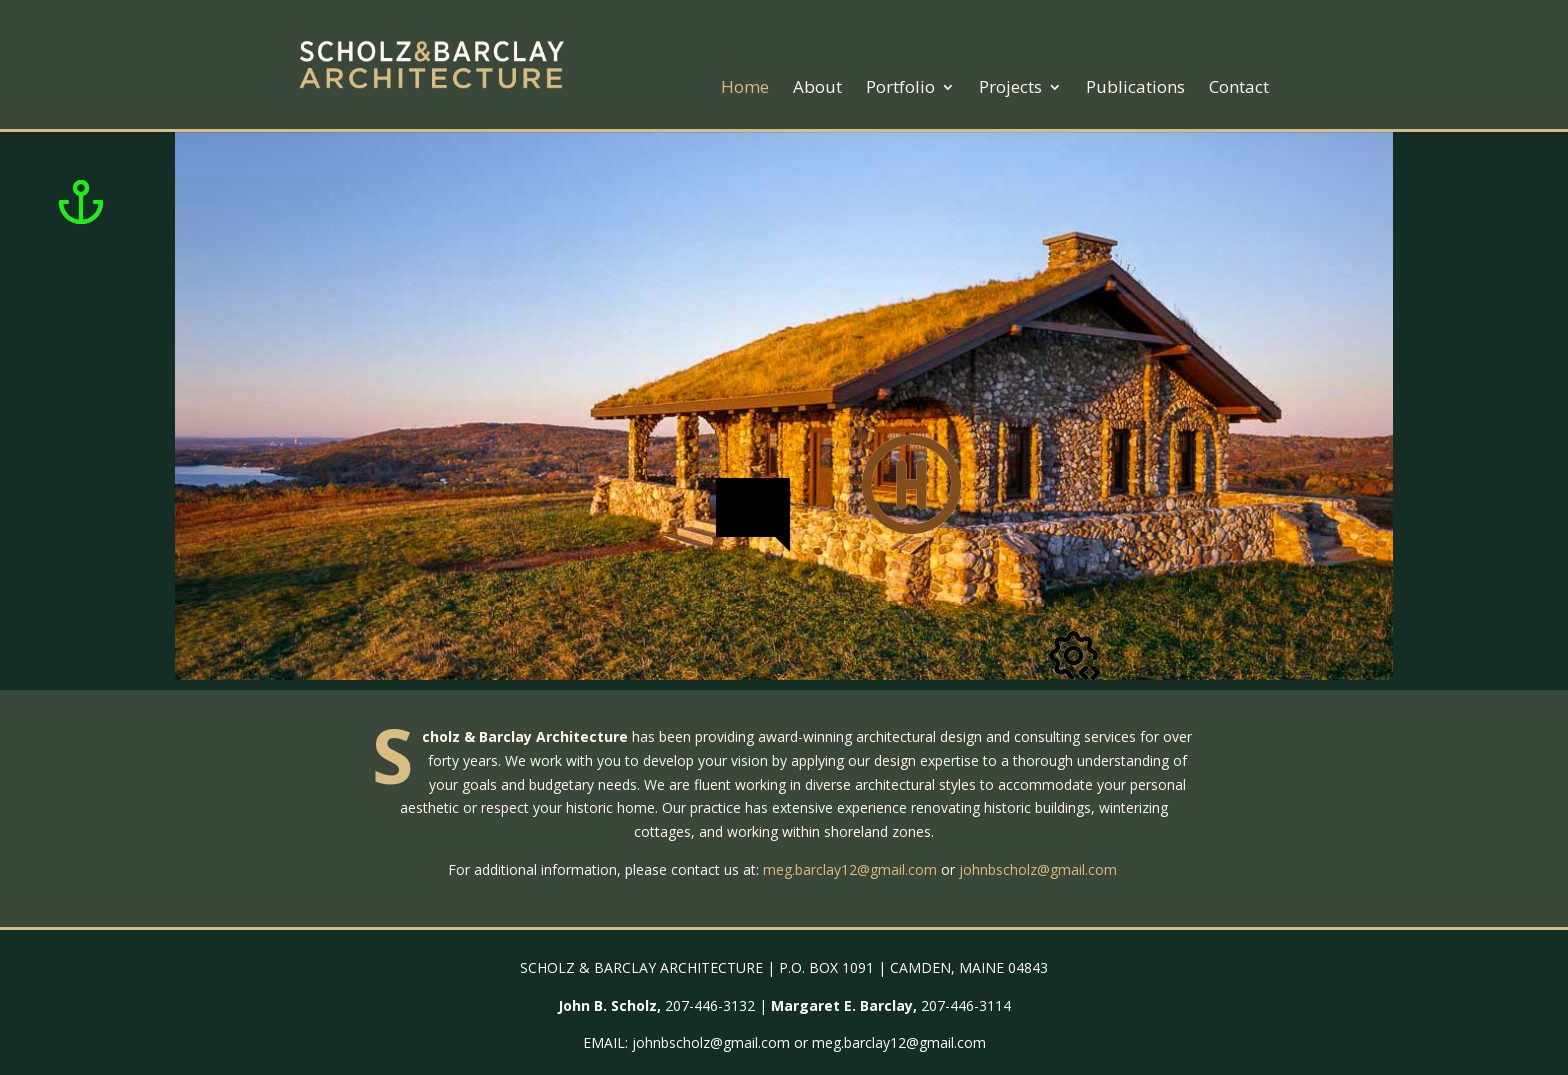  What do you see at coordinates (911, 484) in the screenshot?
I see `locate nearby hospitals or medical facilities` at bounding box center [911, 484].